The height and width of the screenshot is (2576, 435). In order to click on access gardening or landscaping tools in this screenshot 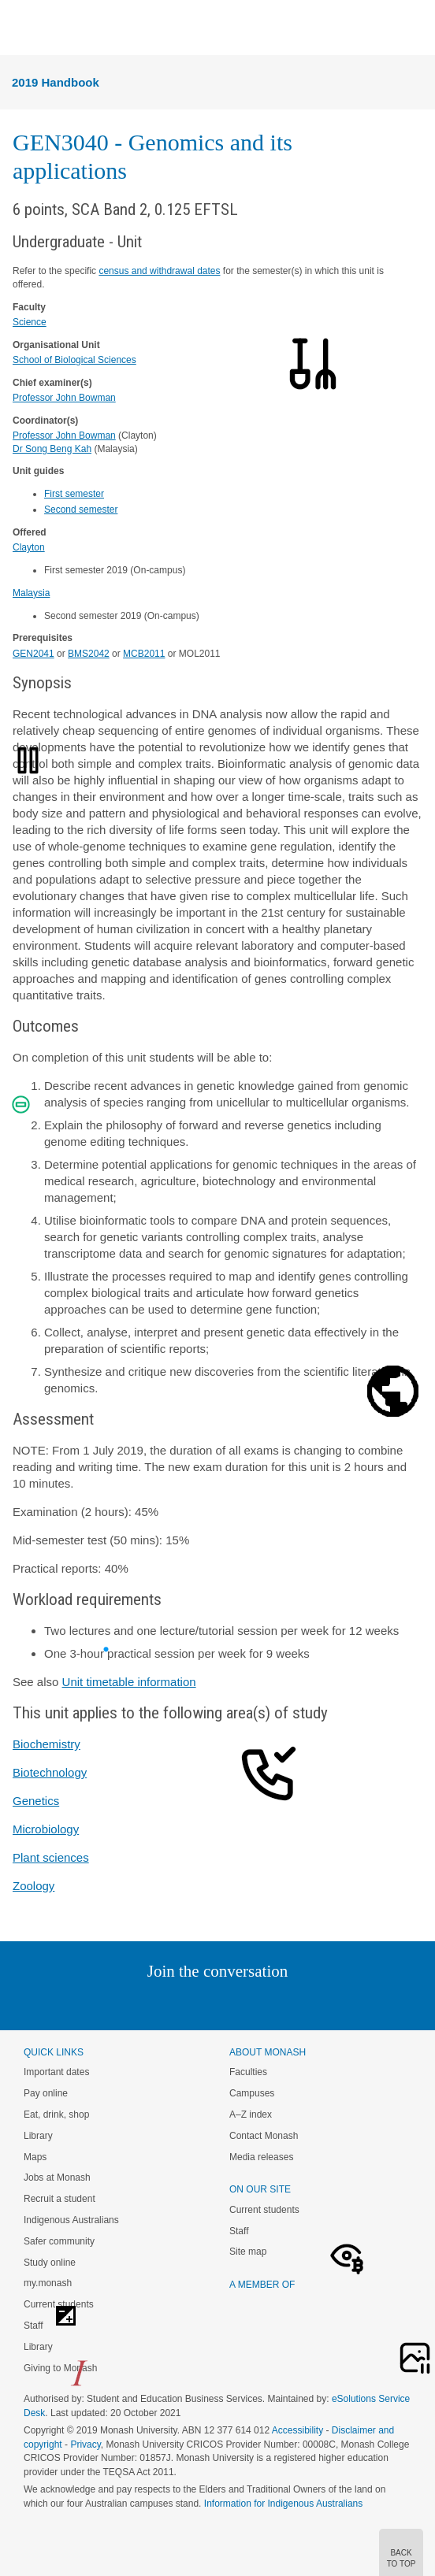, I will do `click(313, 364)`.